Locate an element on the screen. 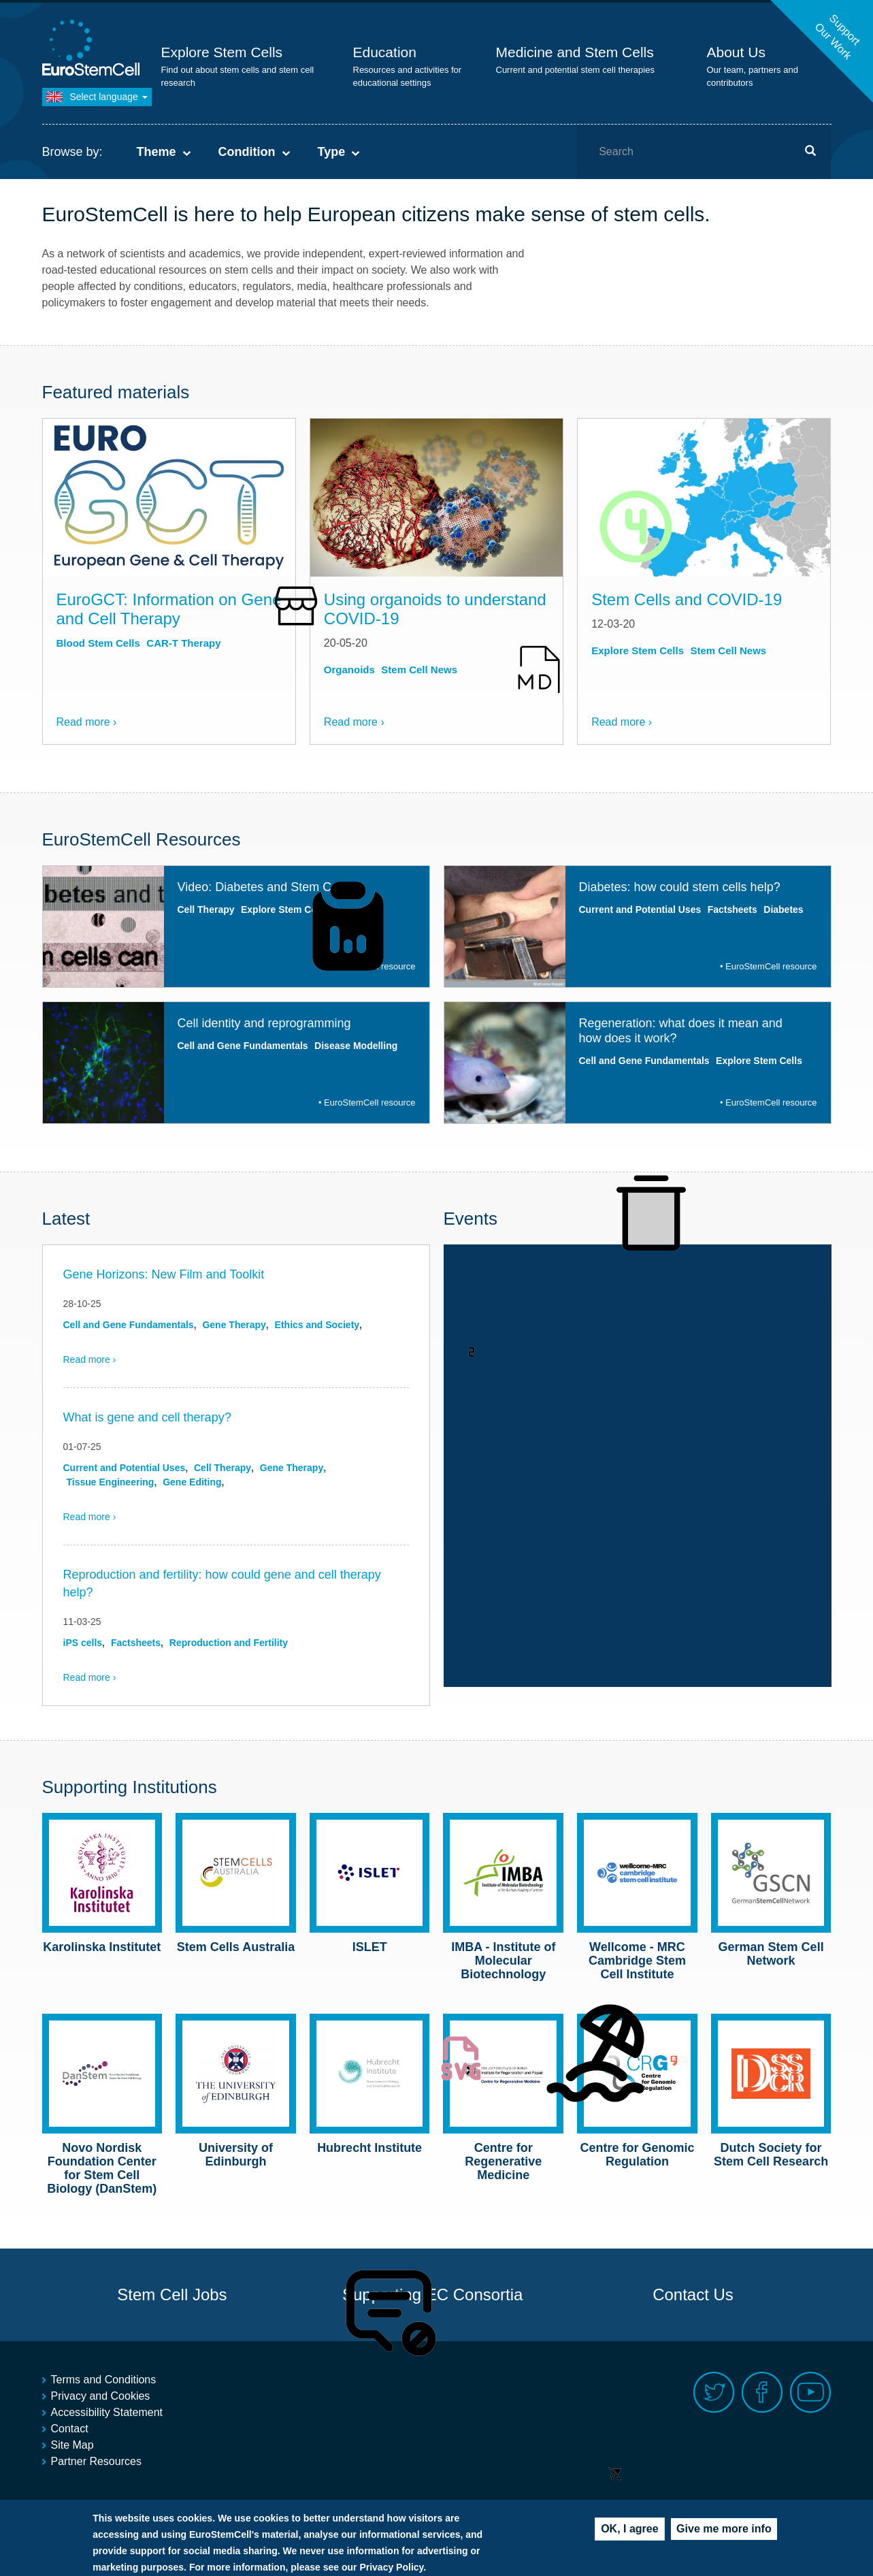 This screenshot has height=2576, width=873. indicates an SVG file type is located at coordinates (461, 2058).